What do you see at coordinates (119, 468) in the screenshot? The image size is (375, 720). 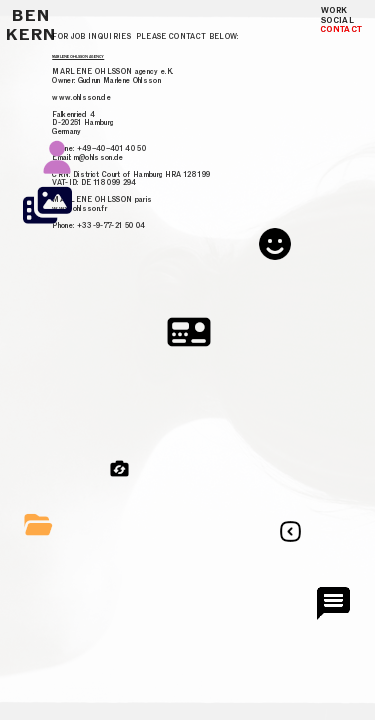 I see `switch between front and rear camera` at bounding box center [119, 468].